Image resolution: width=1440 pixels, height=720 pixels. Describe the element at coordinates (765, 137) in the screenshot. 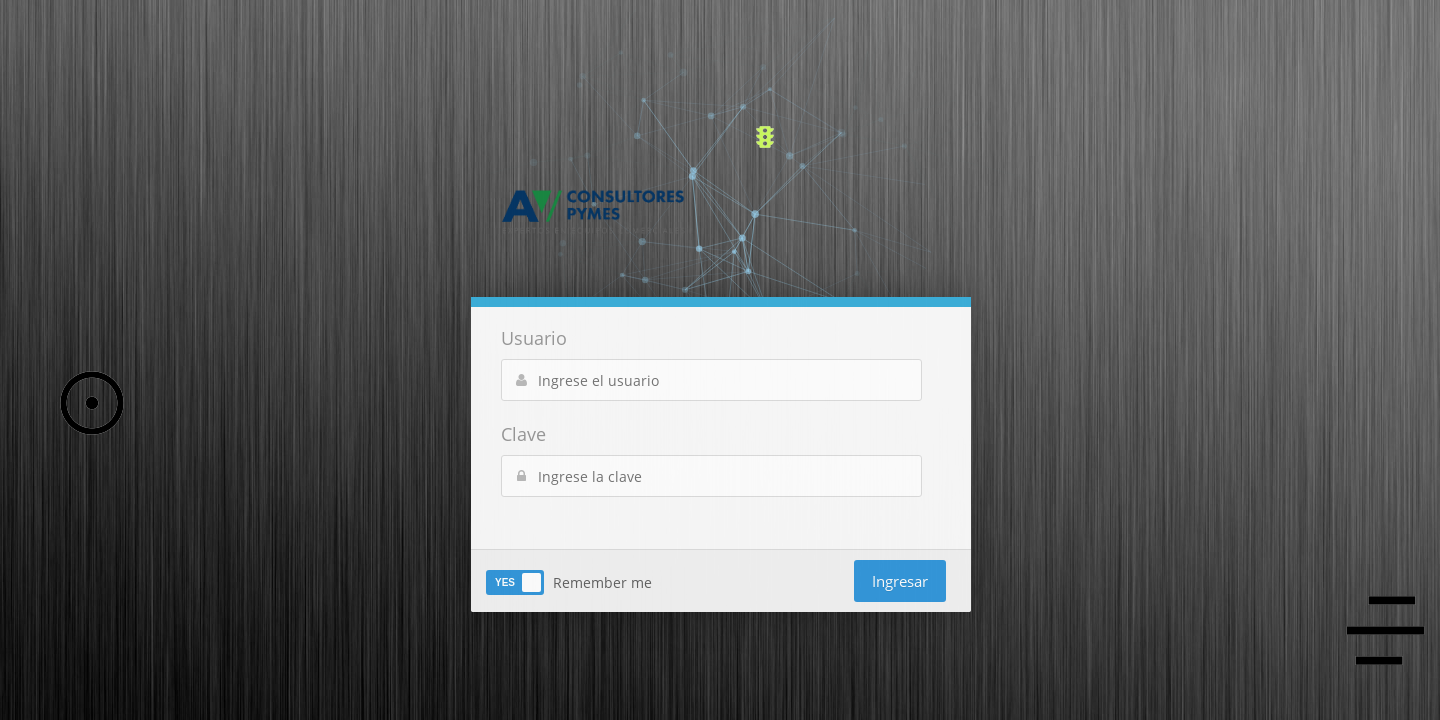

I see `view traffic conditions` at that location.